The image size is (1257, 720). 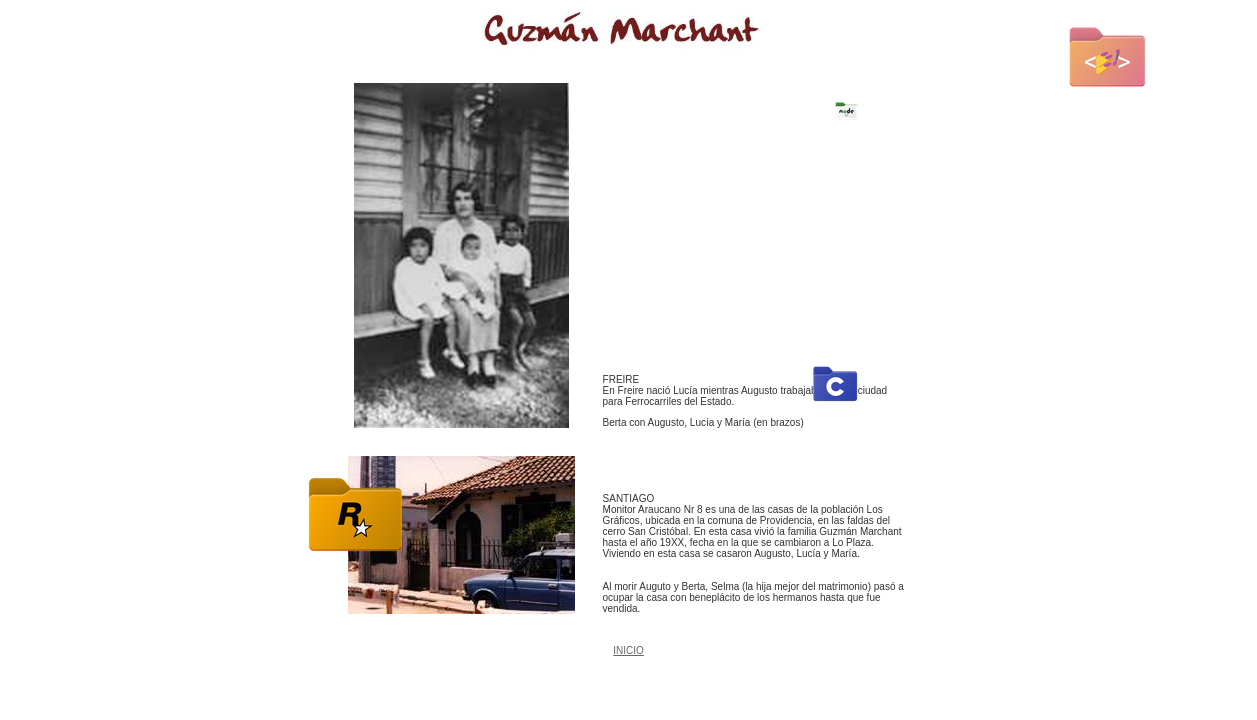 What do you see at coordinates (846, 111) in the screenshot?
I see `open node.js project folder` at bounding box center [846, 111].